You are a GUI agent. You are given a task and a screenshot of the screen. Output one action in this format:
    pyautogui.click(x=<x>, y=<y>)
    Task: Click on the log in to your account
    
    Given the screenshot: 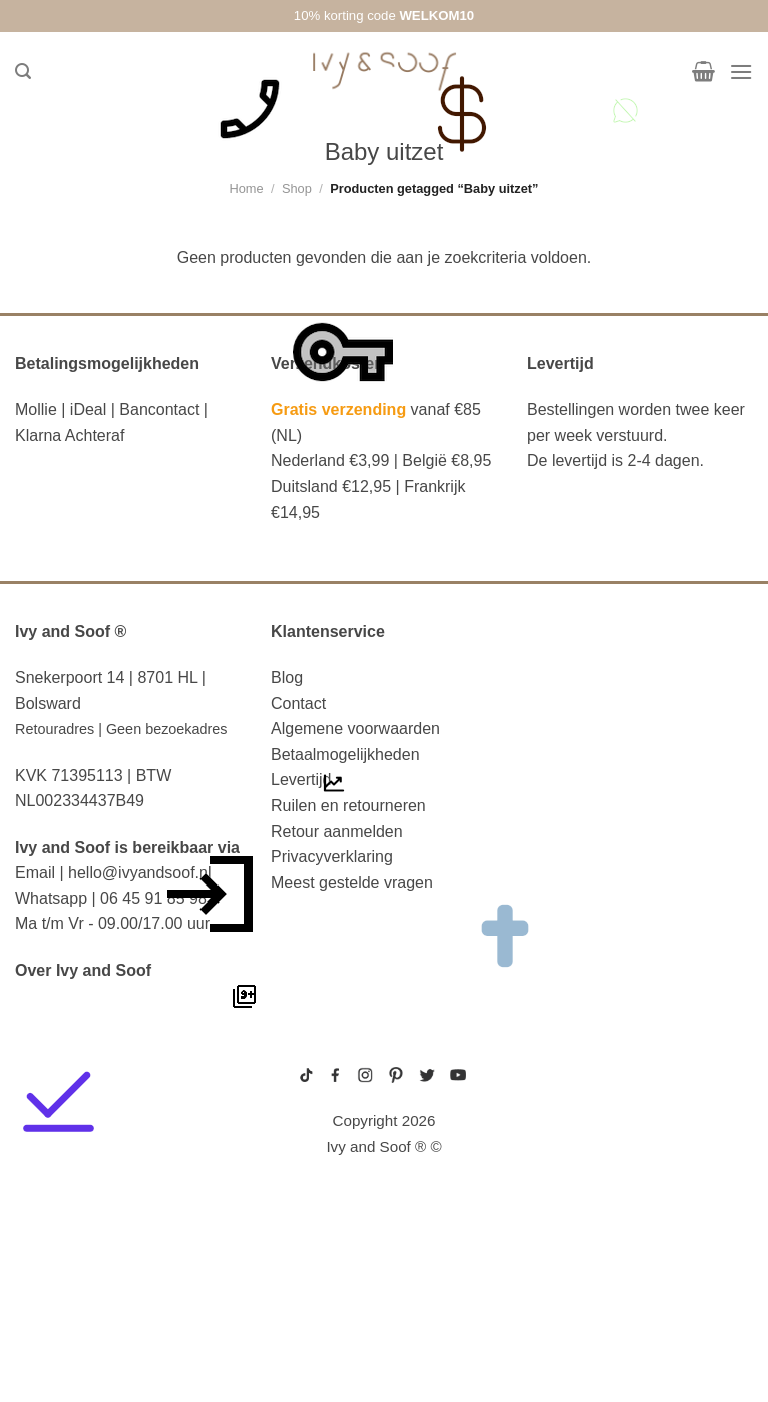 What is the action you would take?
    pyautogui.click(x=210, y=894)
    